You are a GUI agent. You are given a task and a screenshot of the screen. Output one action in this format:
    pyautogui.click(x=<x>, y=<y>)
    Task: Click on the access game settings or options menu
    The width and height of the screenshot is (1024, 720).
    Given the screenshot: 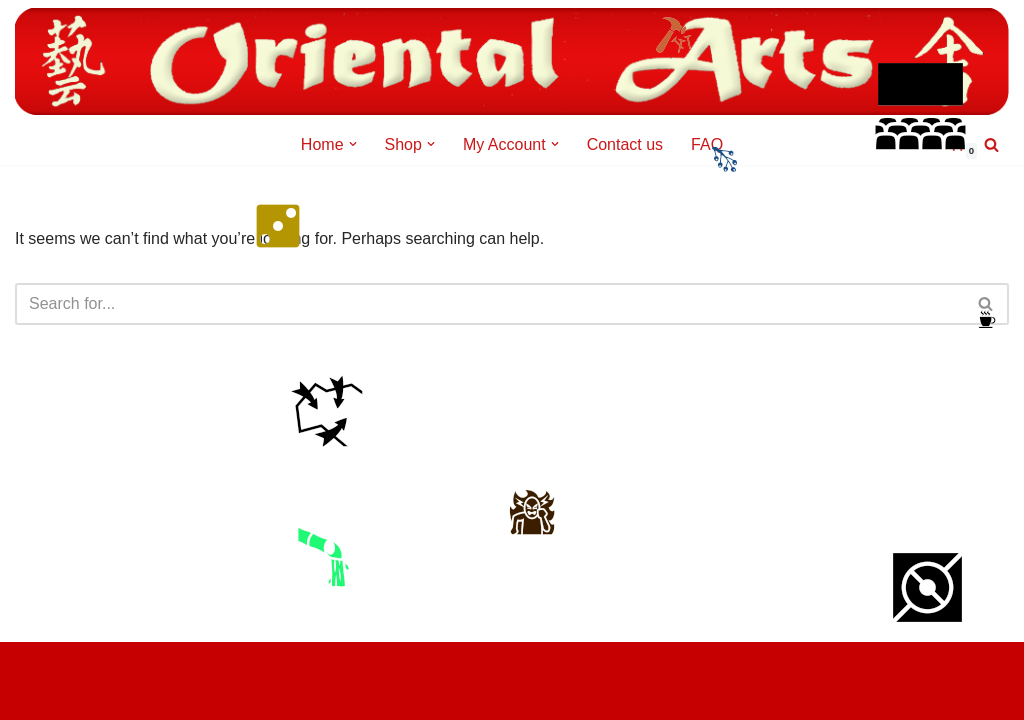 What is the action you would take?
    pyautogui.click(x=927, y=587)
    